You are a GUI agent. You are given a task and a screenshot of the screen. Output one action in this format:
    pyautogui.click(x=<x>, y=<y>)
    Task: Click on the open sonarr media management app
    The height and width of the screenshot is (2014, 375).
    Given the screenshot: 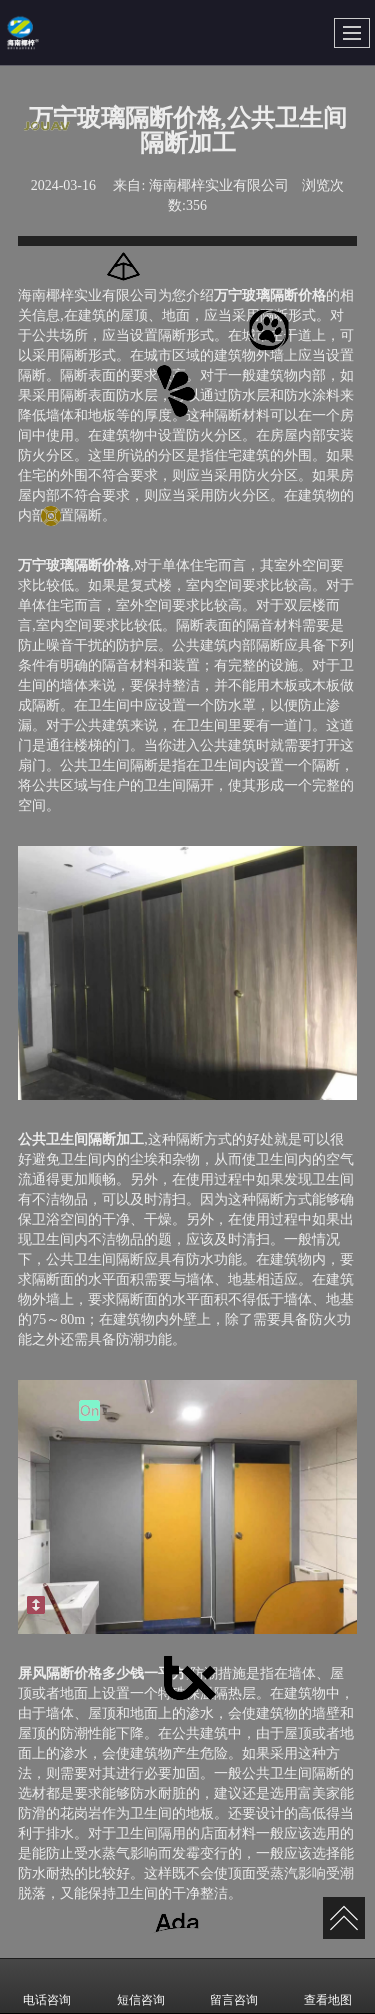 What is the action you would take?
    pyautogui.click(x=51, y=516)
    